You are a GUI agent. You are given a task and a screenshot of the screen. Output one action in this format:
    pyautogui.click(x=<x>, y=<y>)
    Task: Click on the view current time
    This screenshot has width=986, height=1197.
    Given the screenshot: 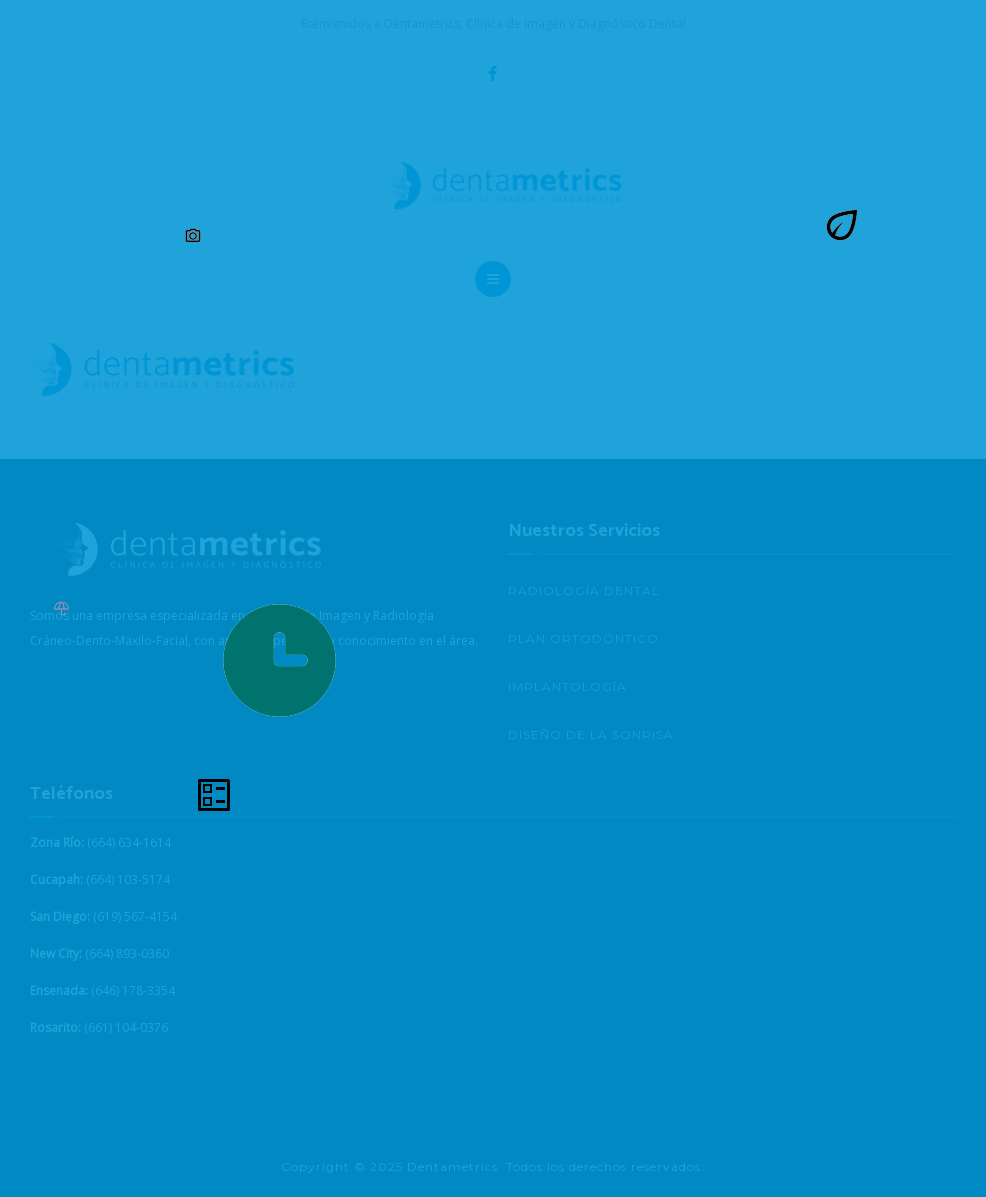 What is the action you would take?
    pyautogui.click(x=279, y=660)
    